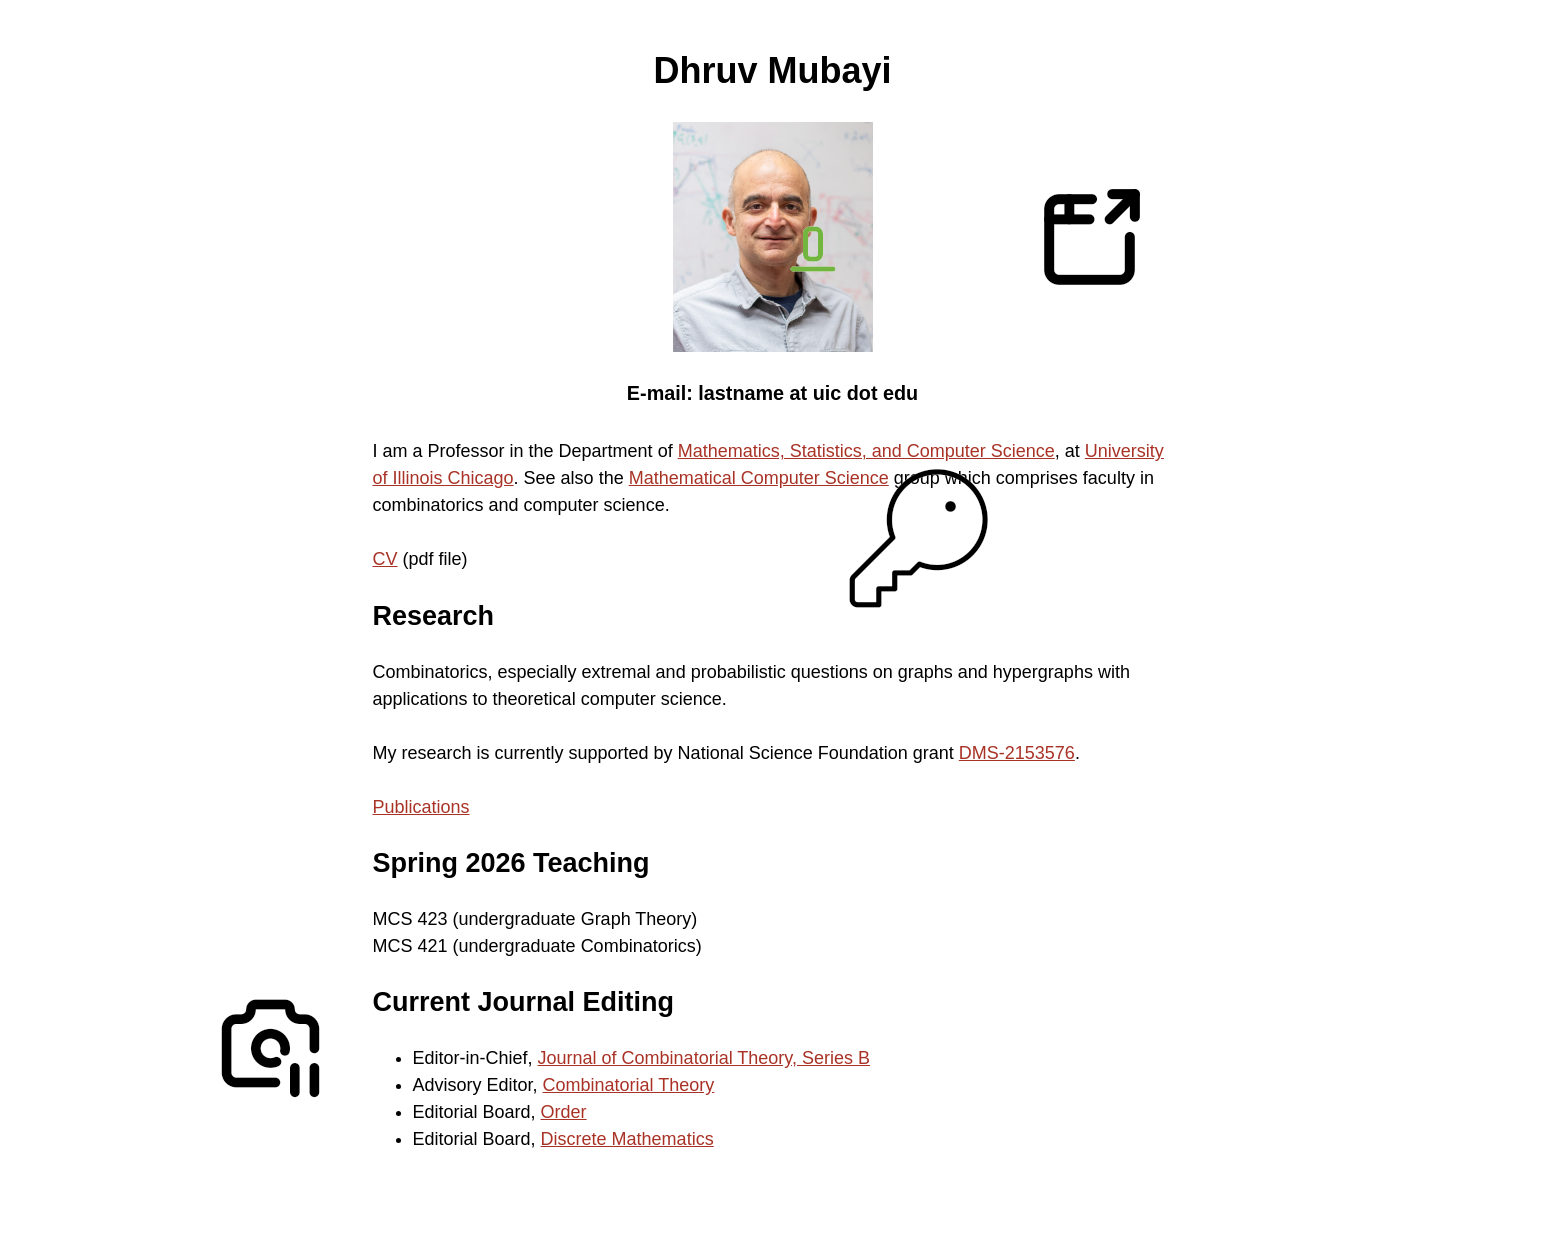 This screenshot has height=1245, width=1545. What do you see at coordinates (270, 1043) in the screenshot?
I see `pause video recording` at bounding box center [270, 1043].